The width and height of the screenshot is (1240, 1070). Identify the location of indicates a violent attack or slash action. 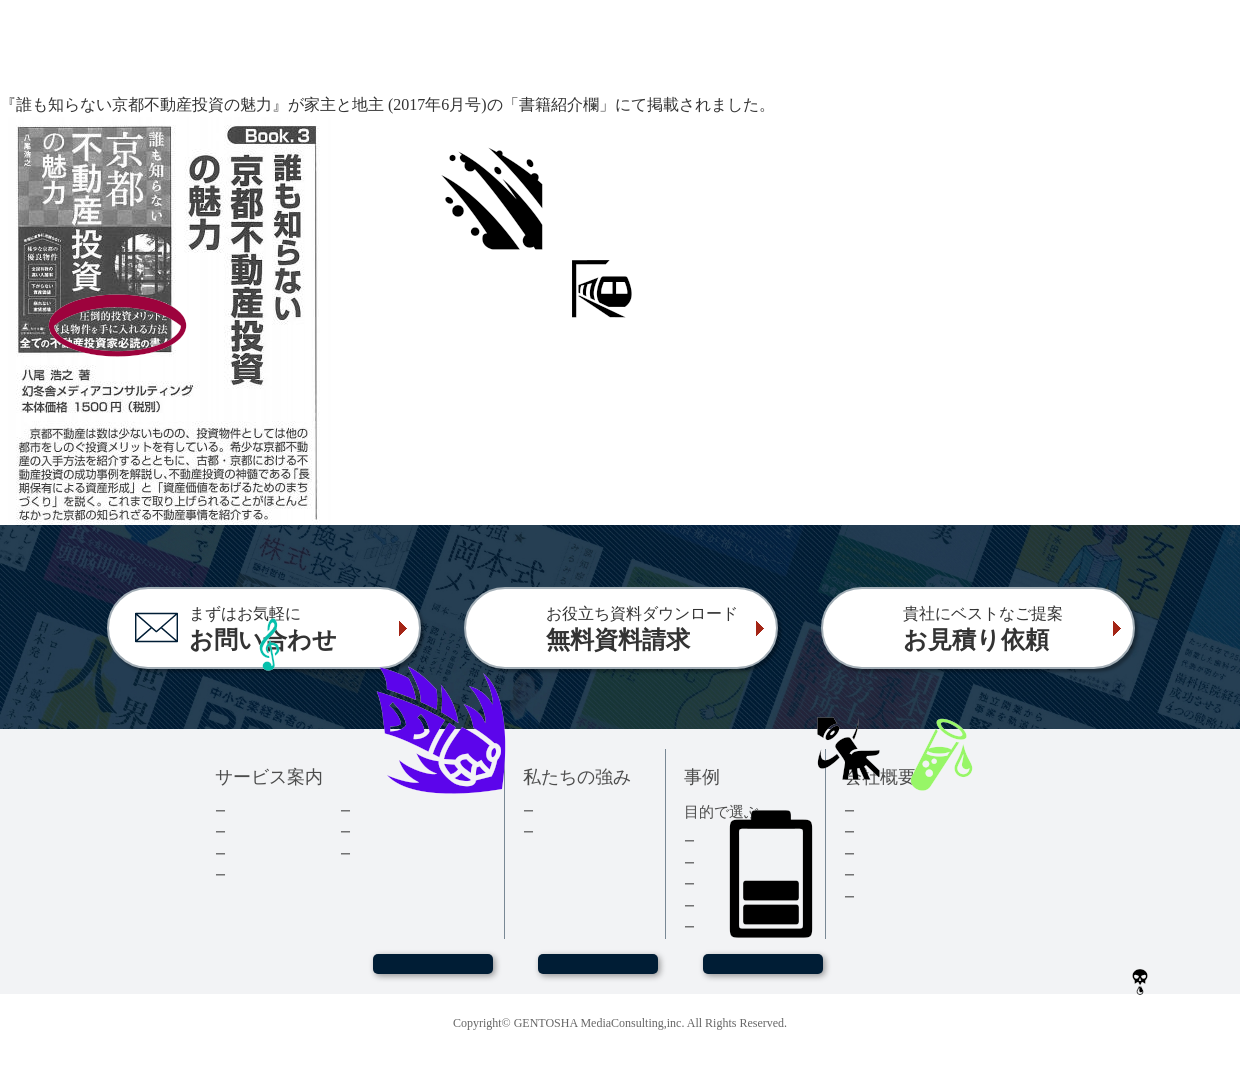
(491, 198).